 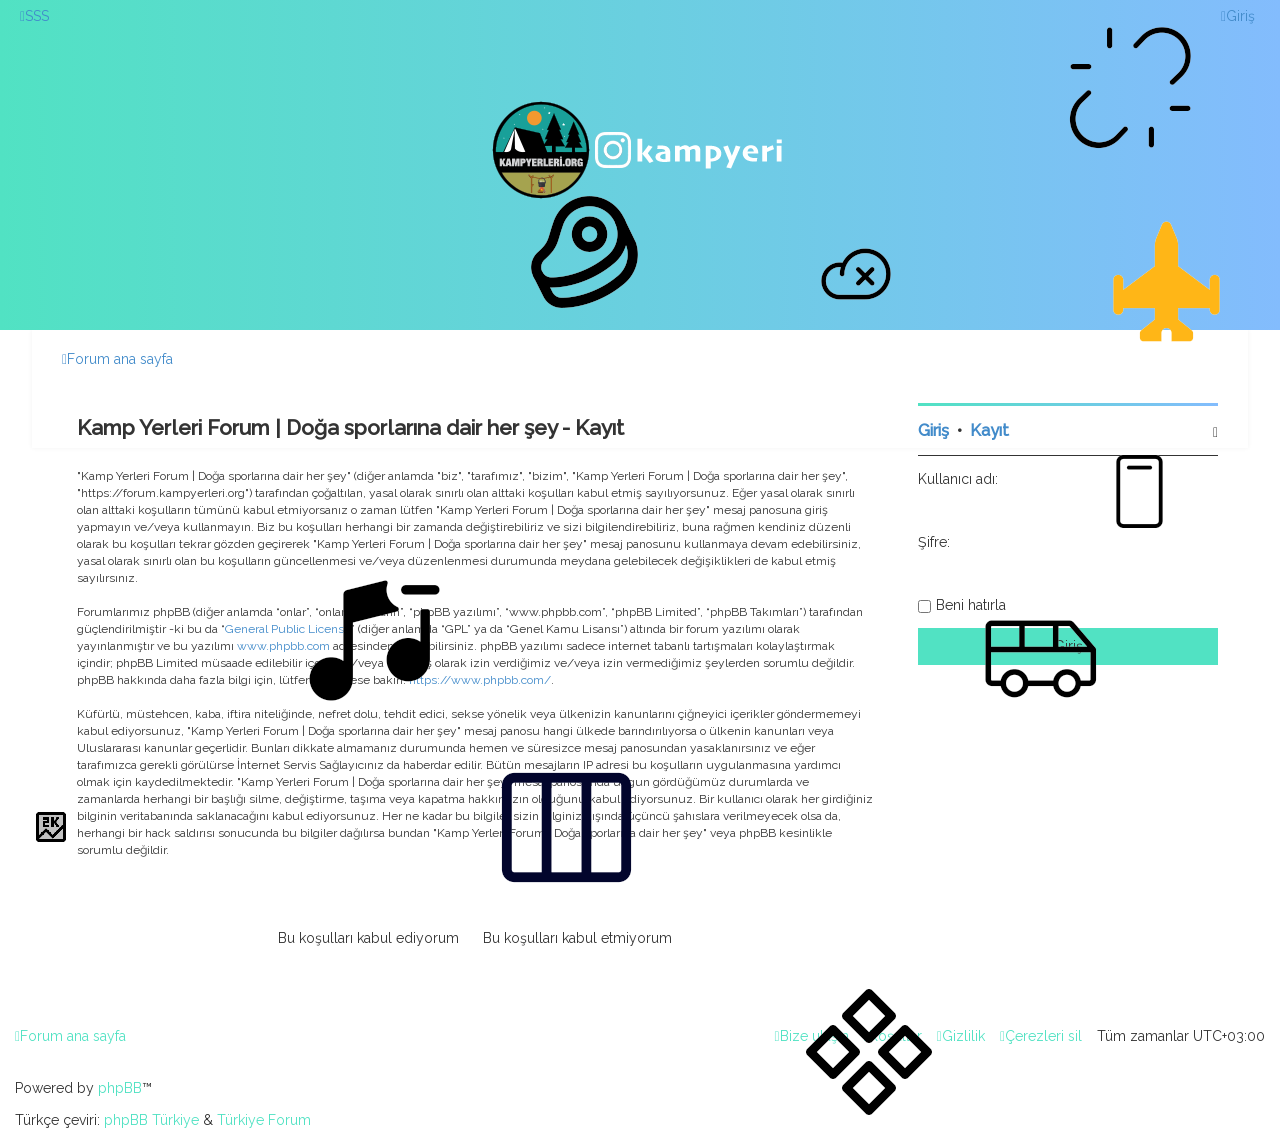 I want to click on access flight or aviation features, so click(x=1166, y=281).